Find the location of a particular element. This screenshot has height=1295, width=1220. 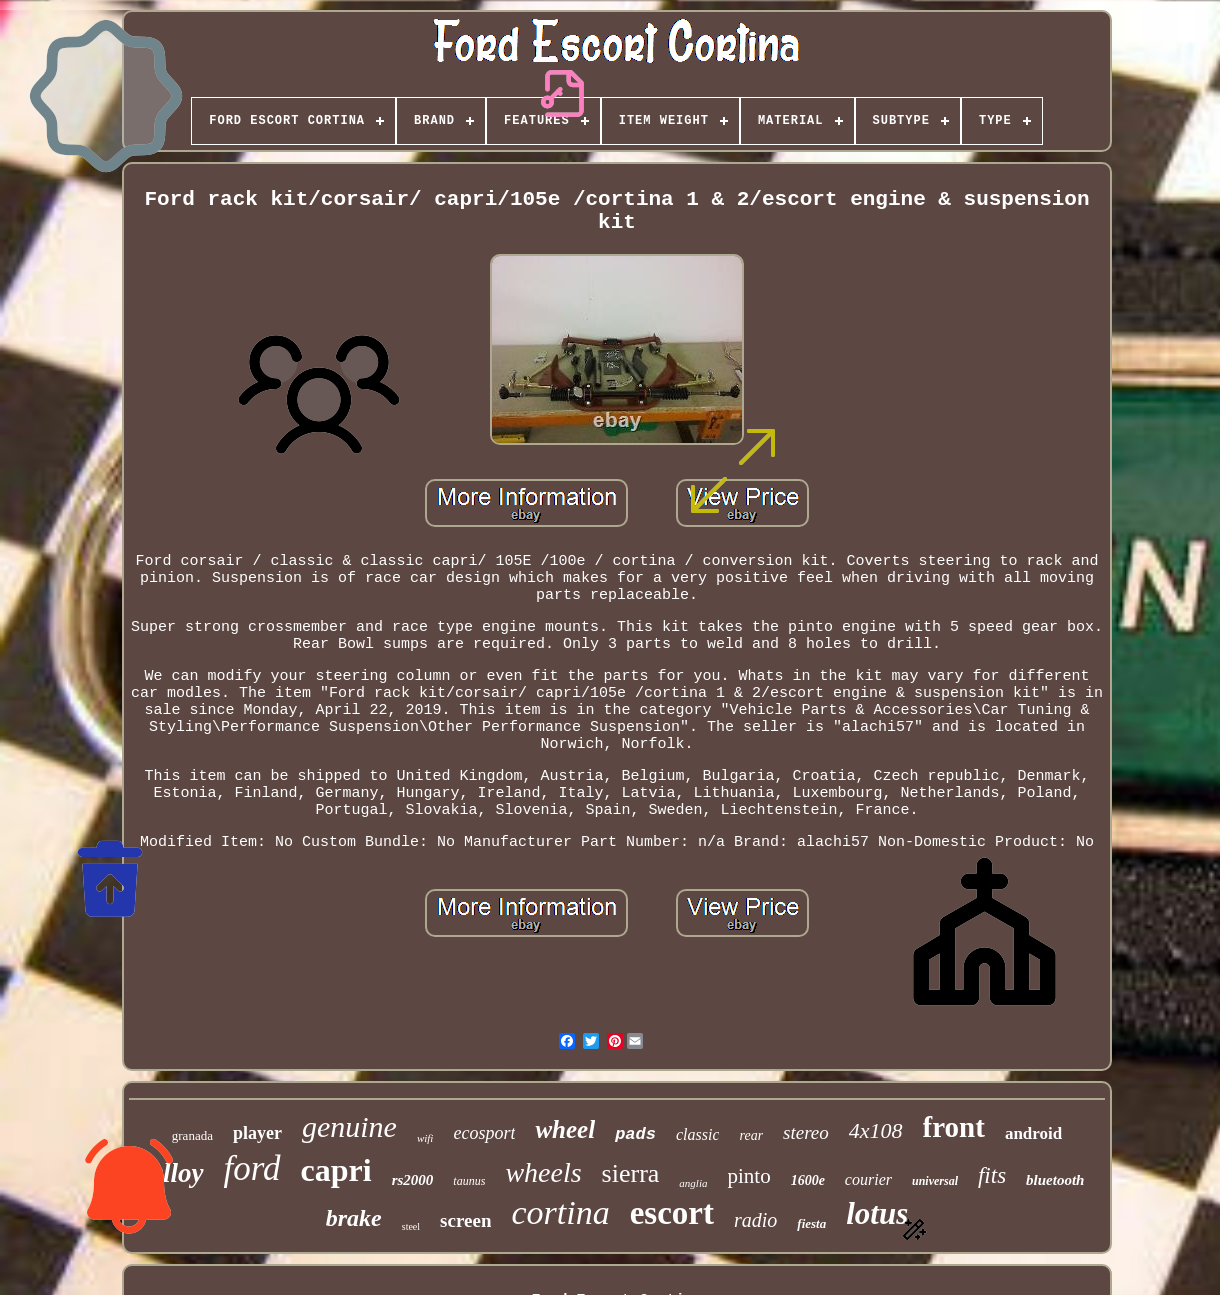

expand to full screen is located at coordinates (733, 471).